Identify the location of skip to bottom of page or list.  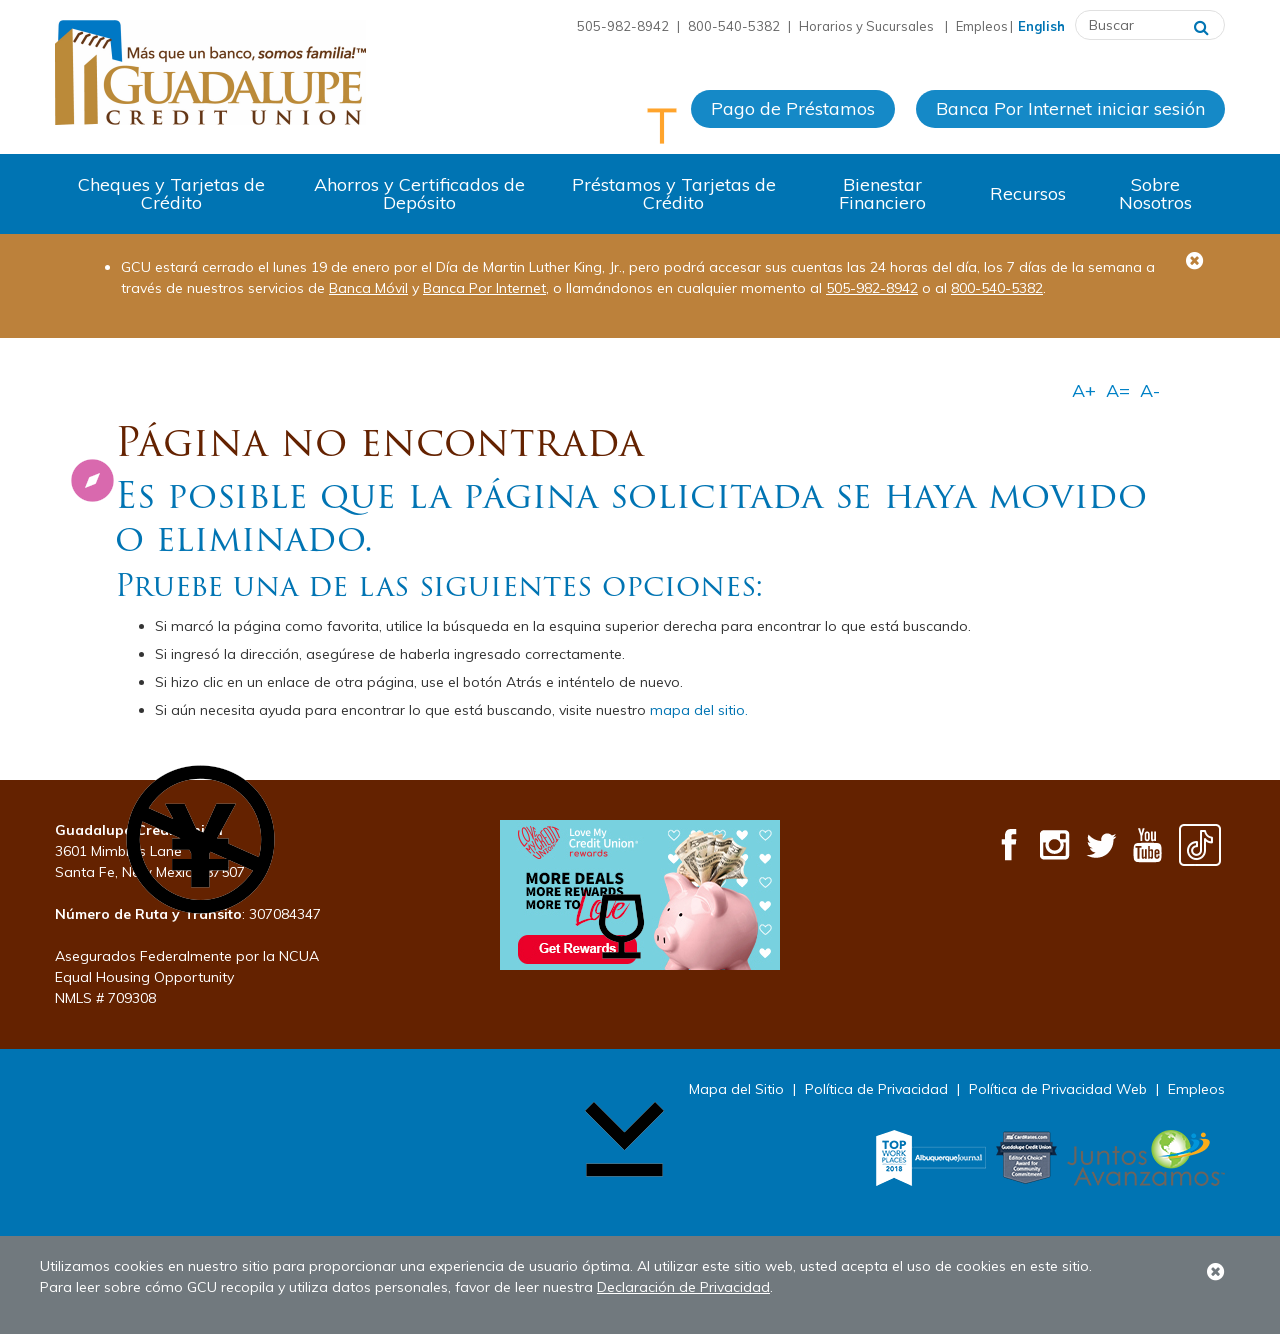
(624, 1144).